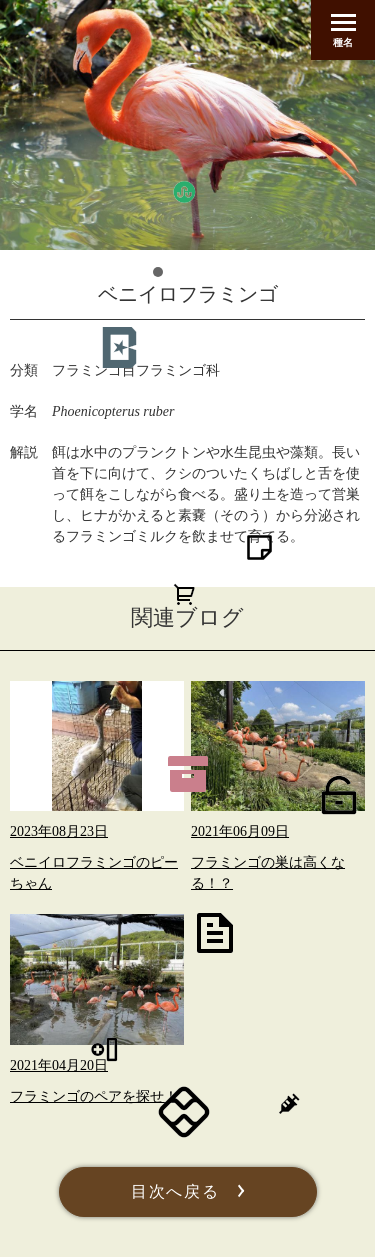 The width and height of the screenshot is (375, 1257). Describe the element at coordinates (184, 1112) in the screenshot. I see `pix instant payment logo` at that location.